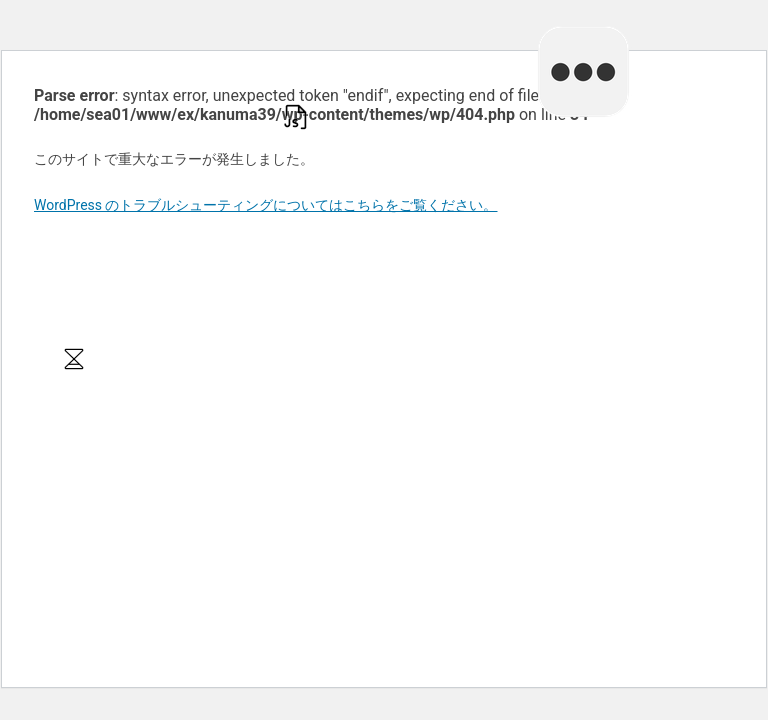  Describe the element at coordinates (296, 117) in the screenshot. I see `javascript file` at that location.